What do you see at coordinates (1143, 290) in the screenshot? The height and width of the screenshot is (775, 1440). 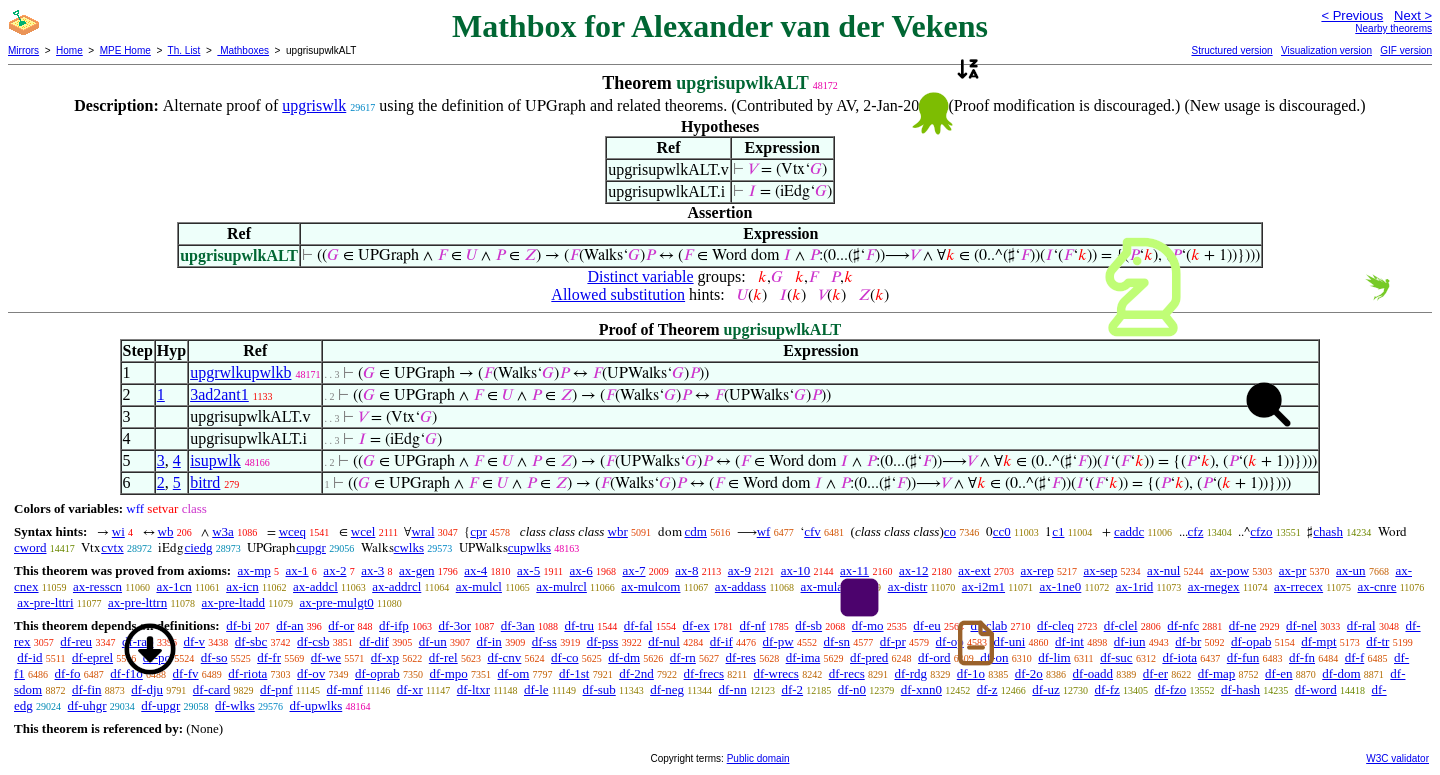 I see `play chess or access chess game` at bounding box center [1143, 290].